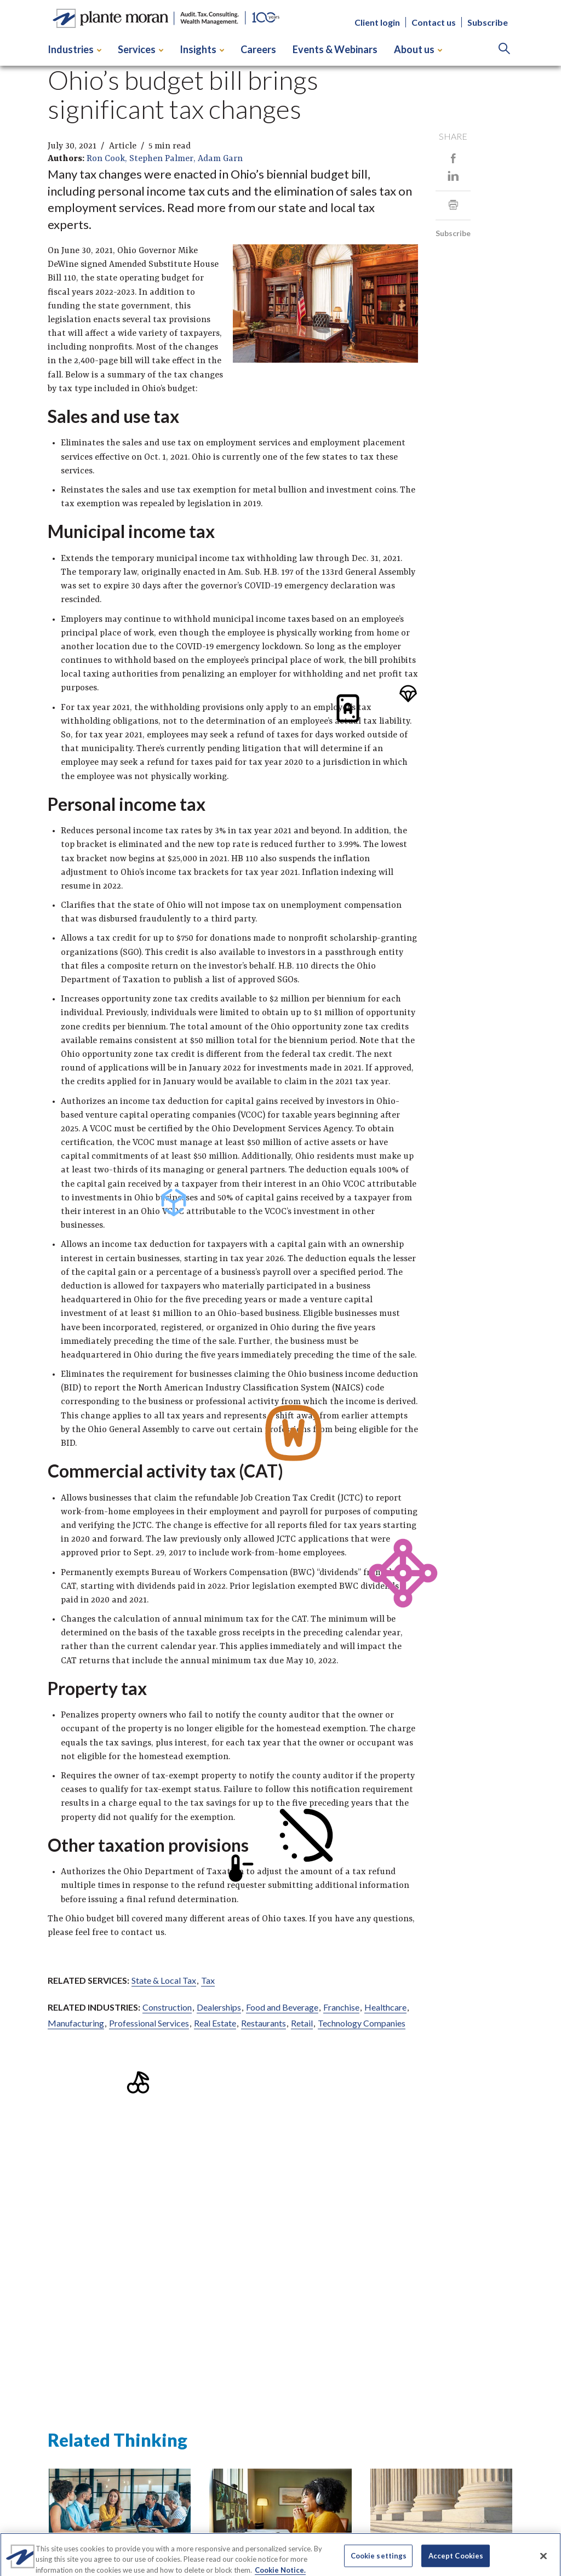  I want to click on access emergency or backup support options, so click(408, 694).